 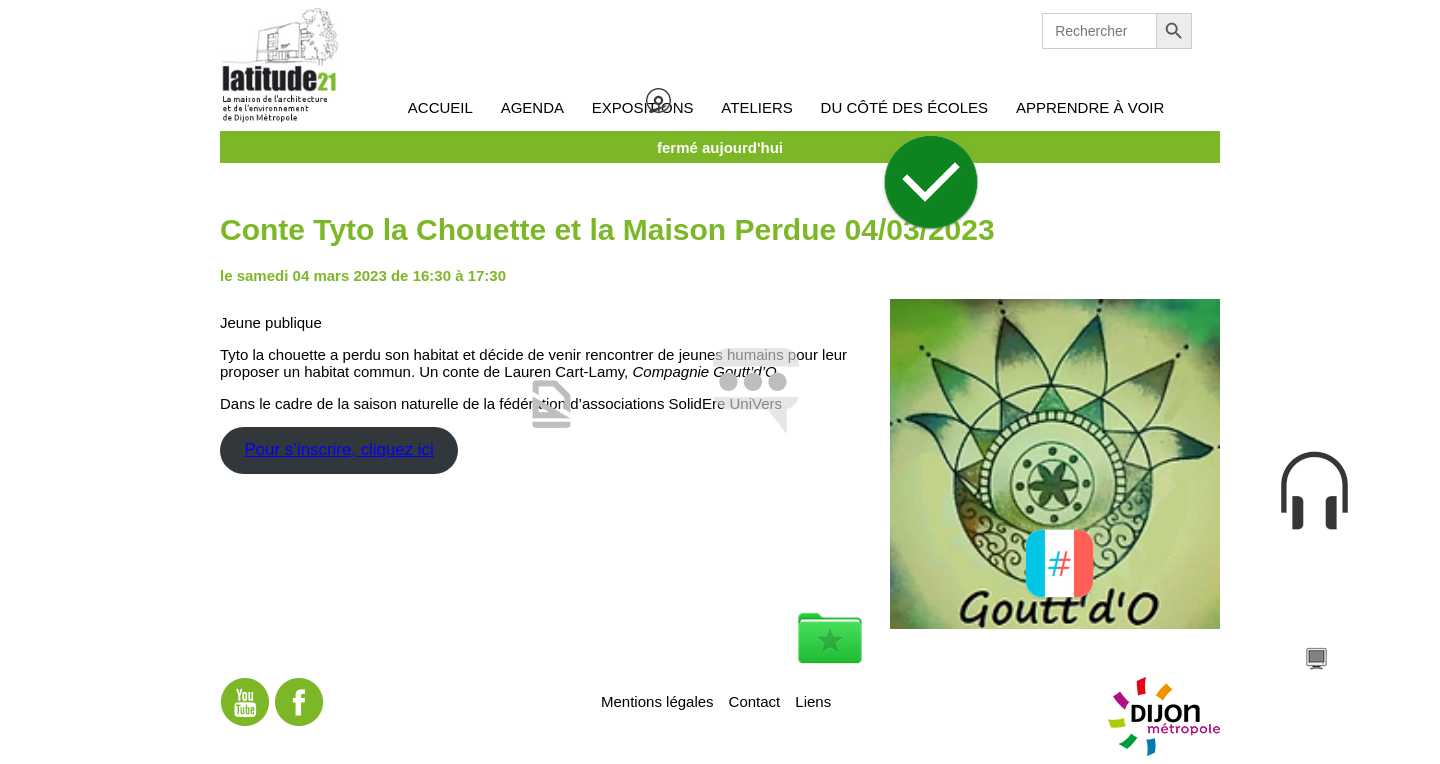 I want to click on indicates a pending message or chat request, so click(x=756, y=391).